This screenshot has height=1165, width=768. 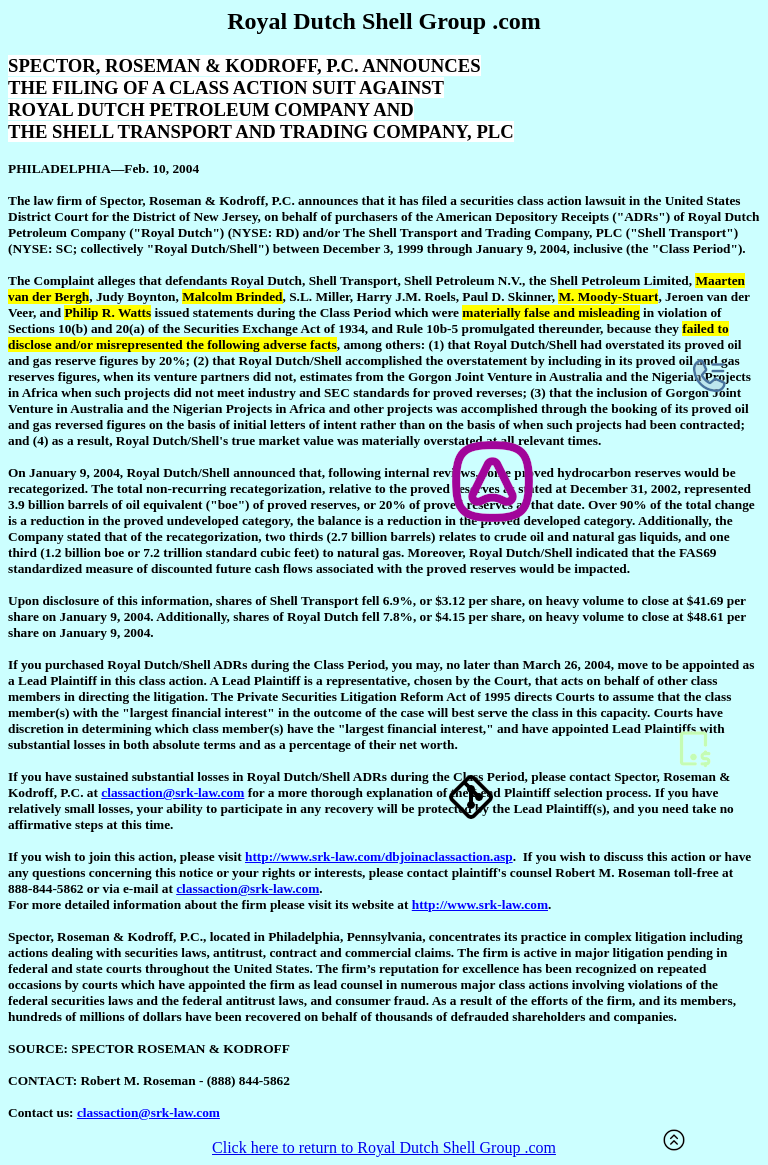 I want to click on access git repository settings, so click(x=471, y=797).